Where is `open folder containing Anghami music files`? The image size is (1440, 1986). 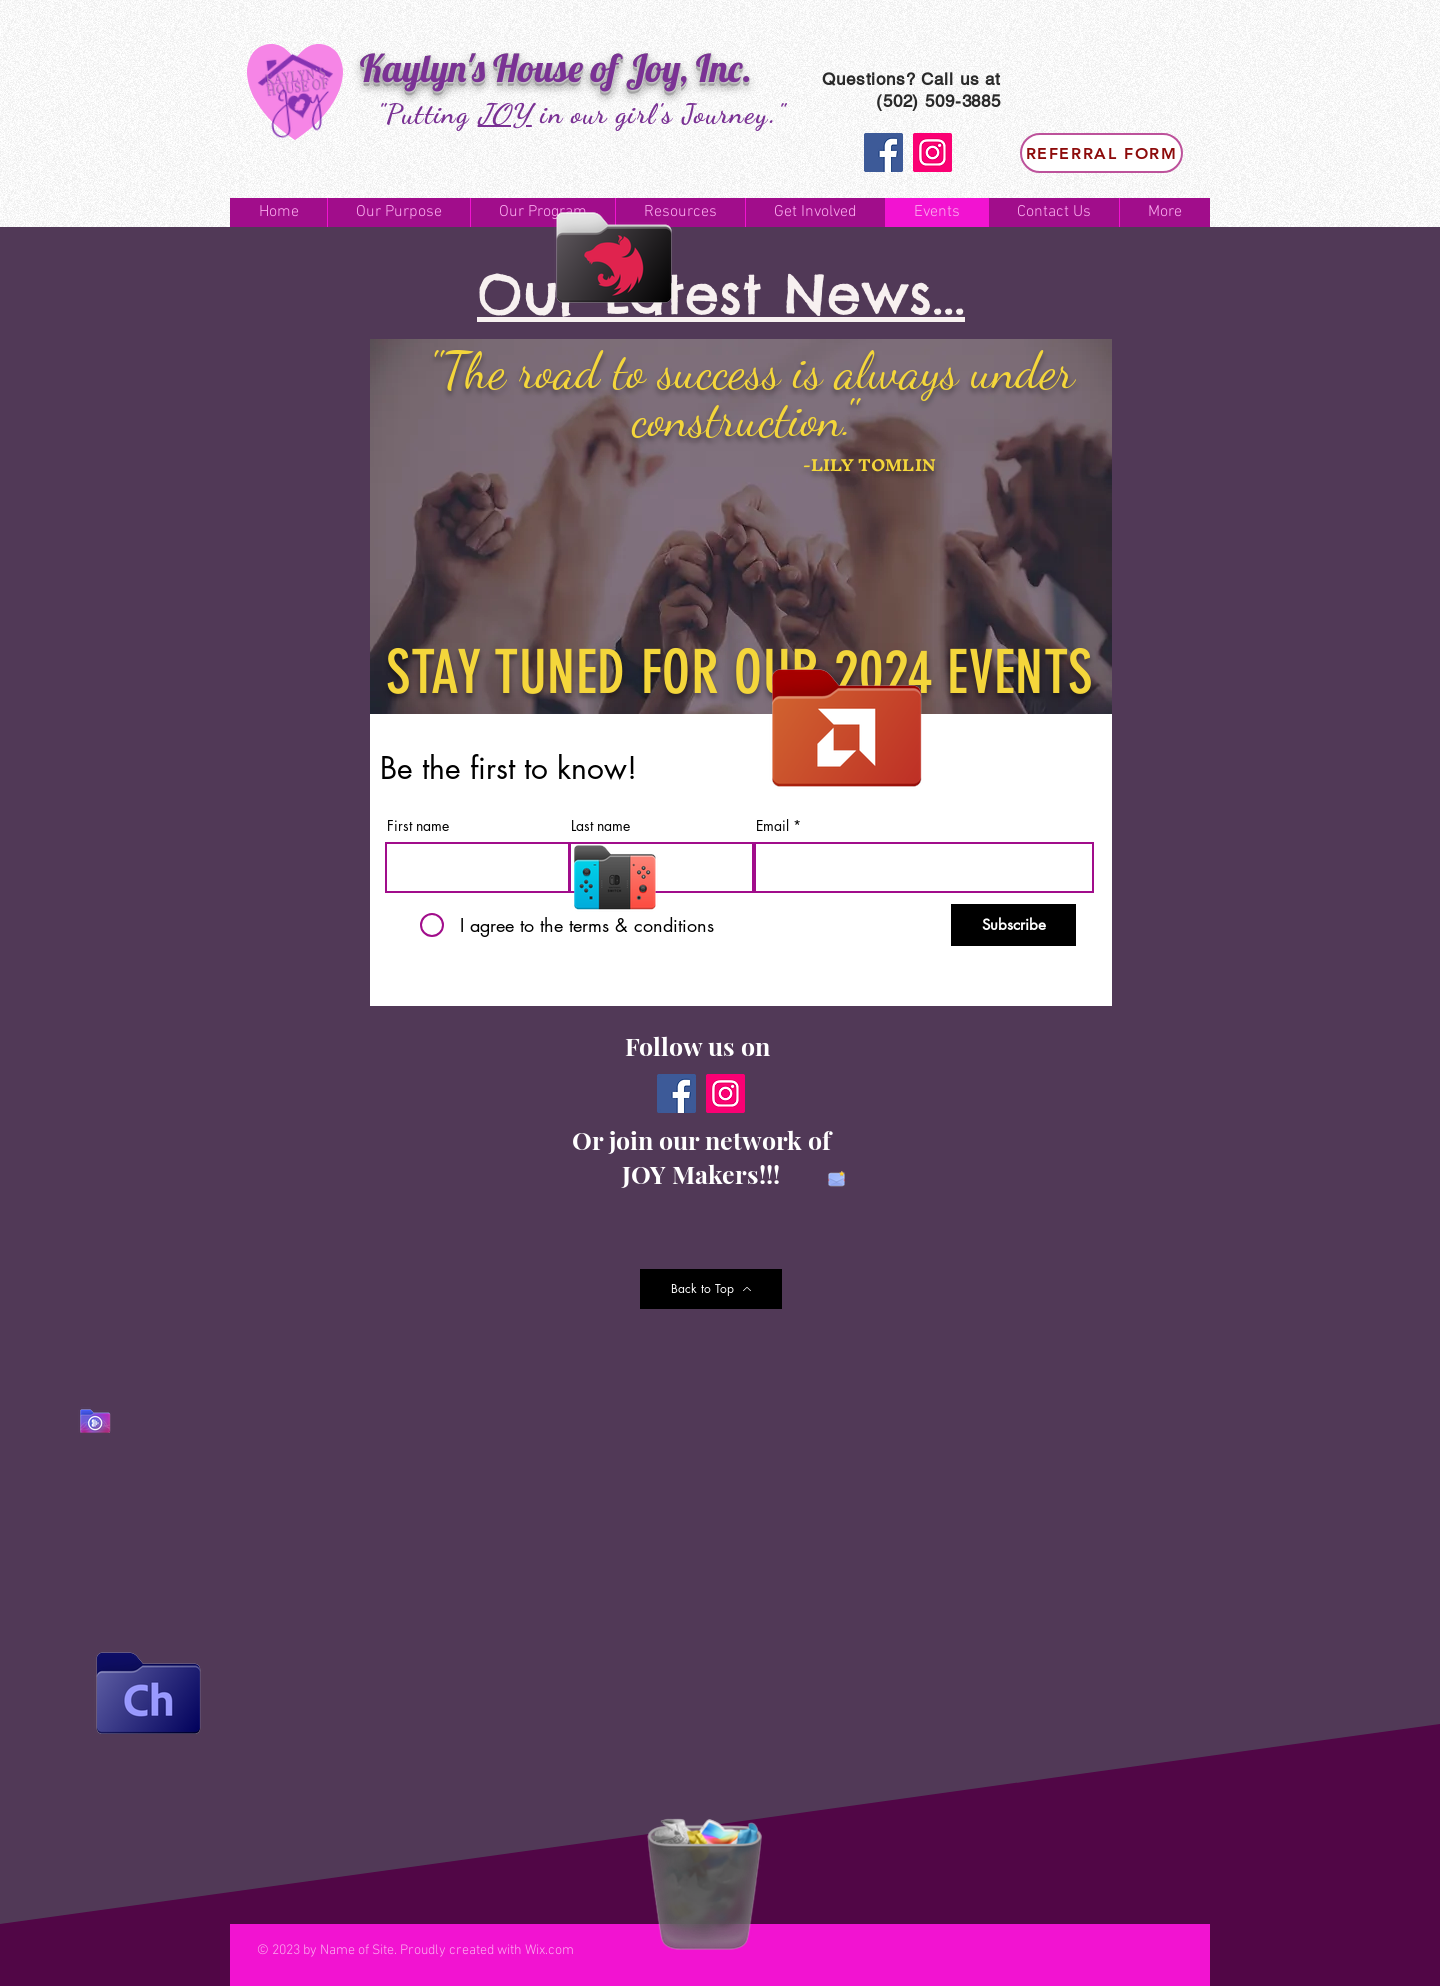
open folder containing Anghami music files is located at coordinates (95, 1422).